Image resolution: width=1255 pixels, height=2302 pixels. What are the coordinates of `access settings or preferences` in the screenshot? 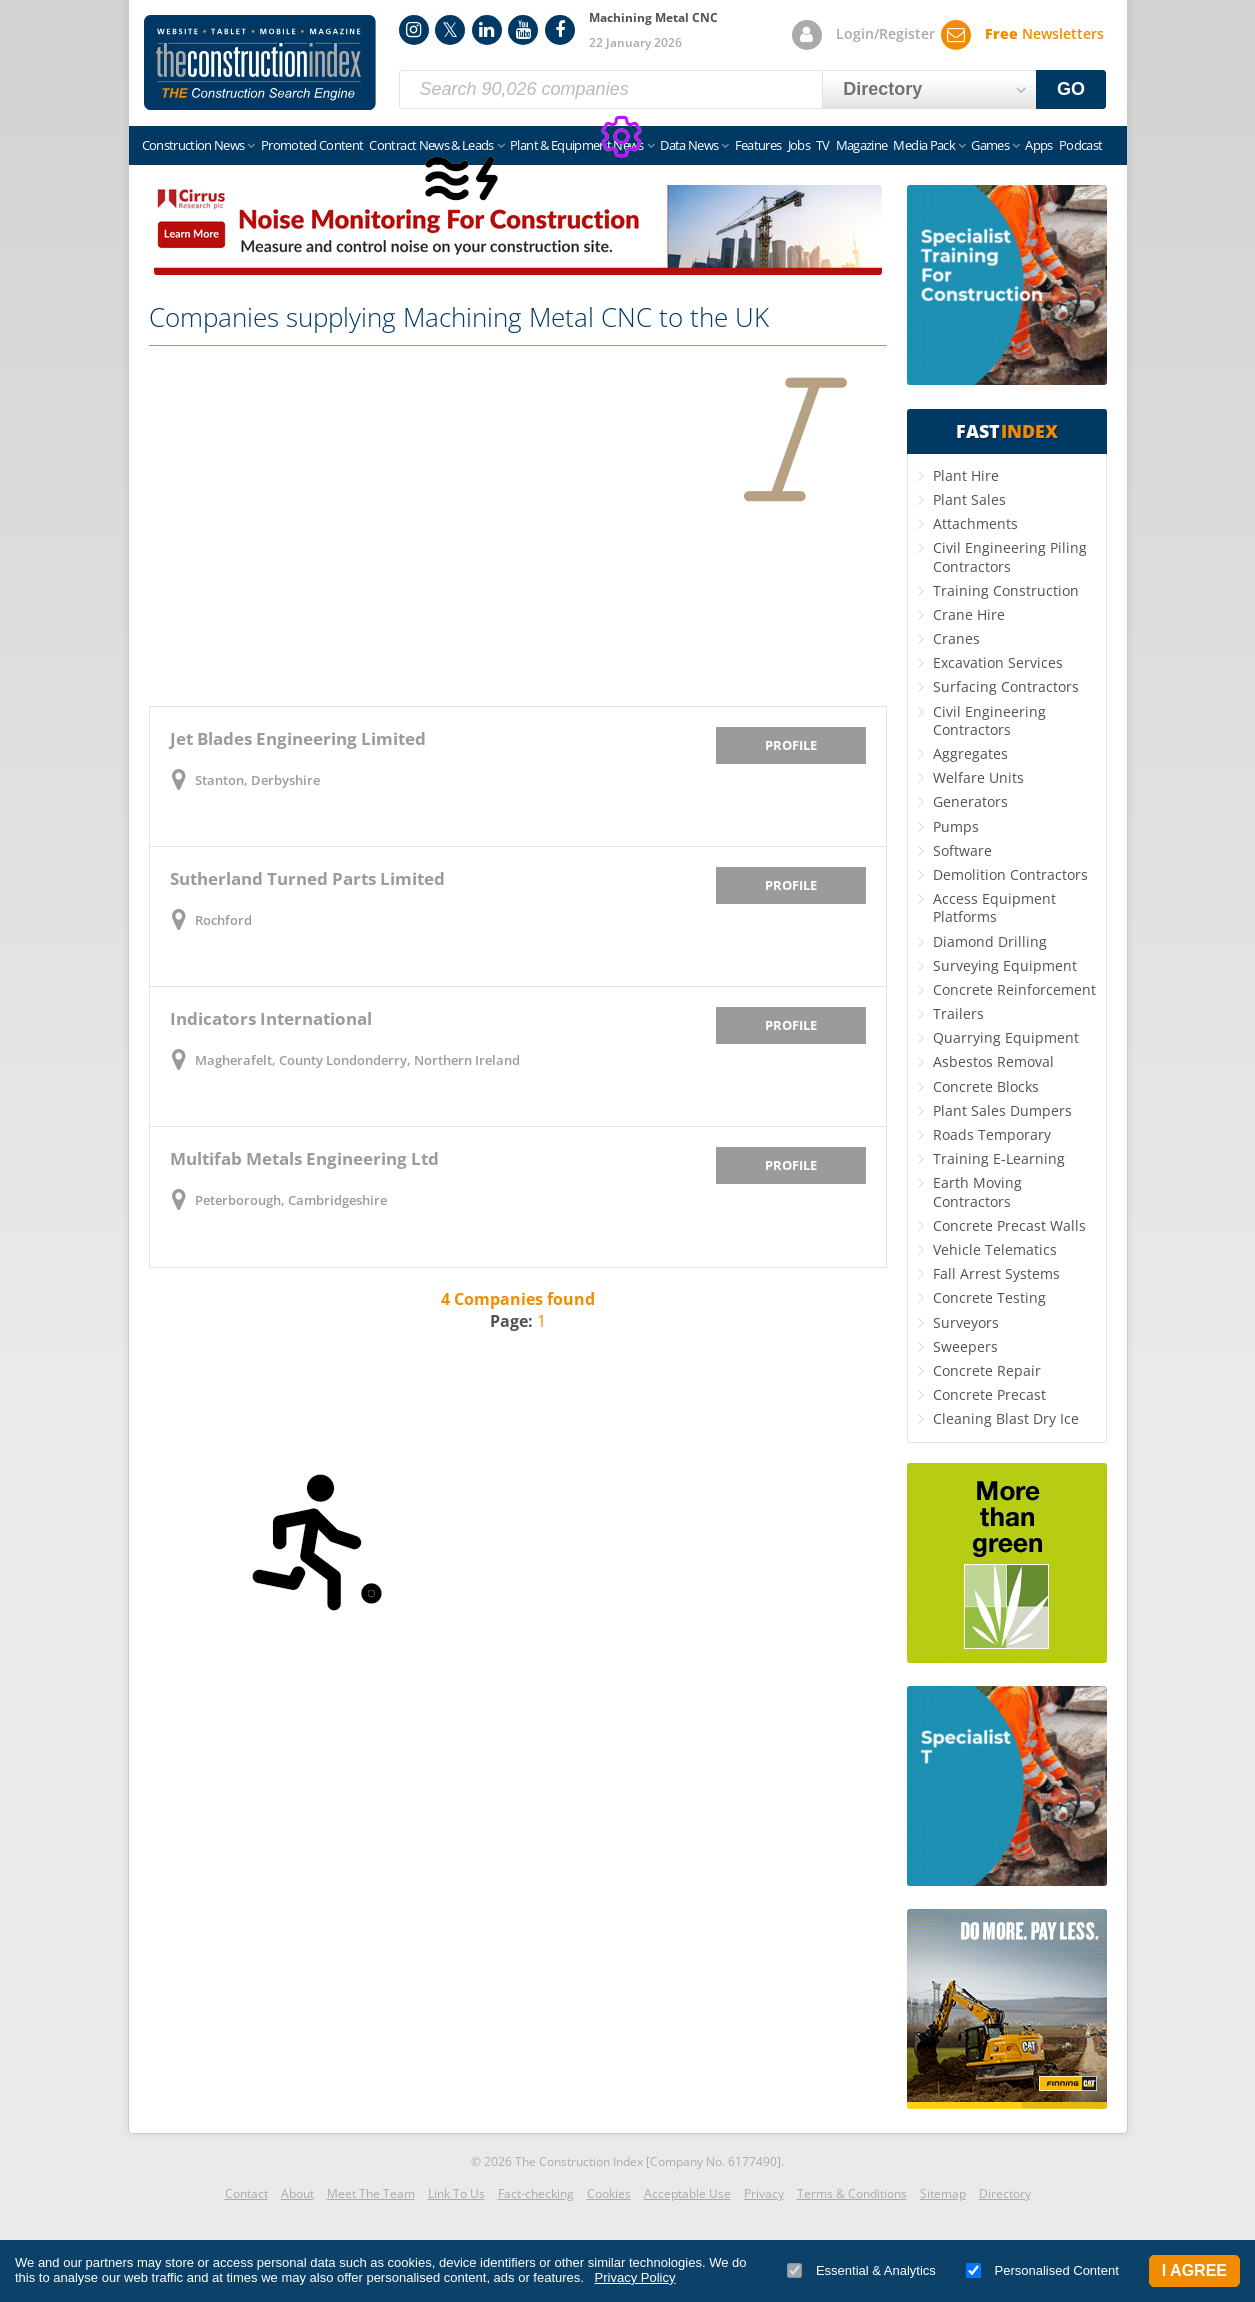 It's located at (621, 136).